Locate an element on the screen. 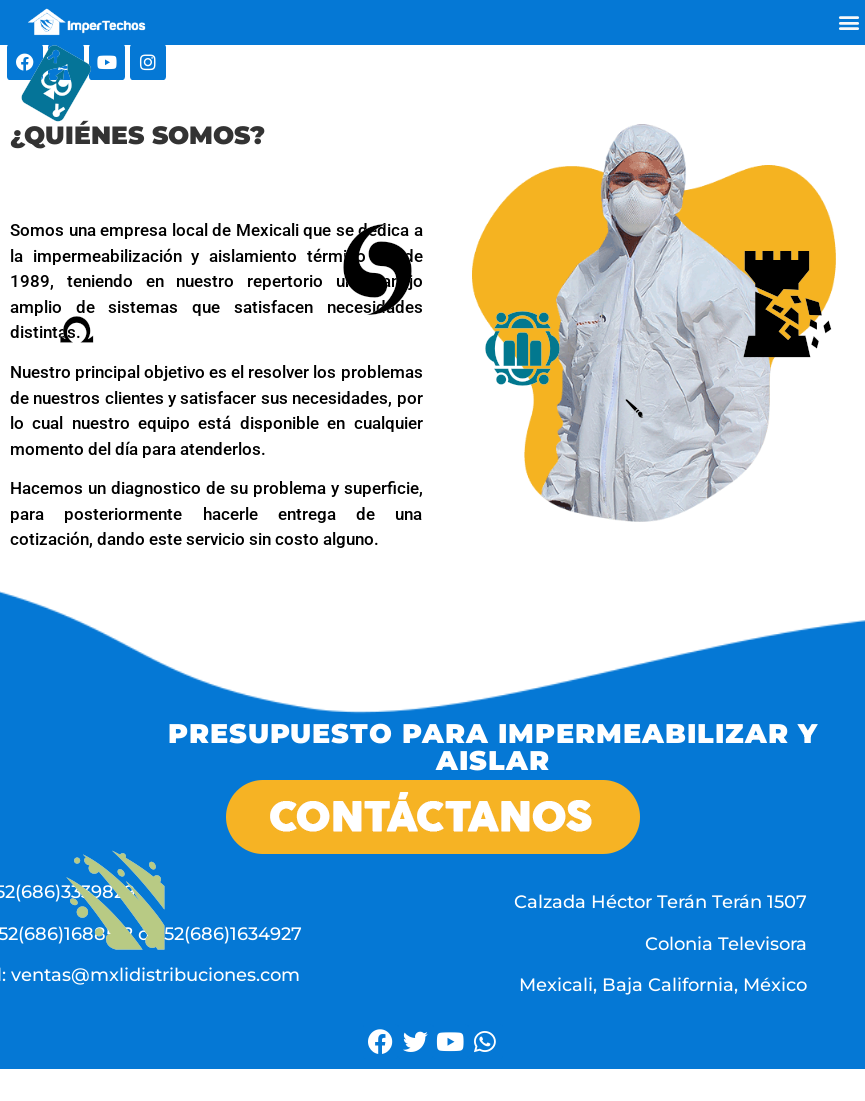  indicates a doubled or multiplied effect in gameplay is located at coordinates (377, 269).